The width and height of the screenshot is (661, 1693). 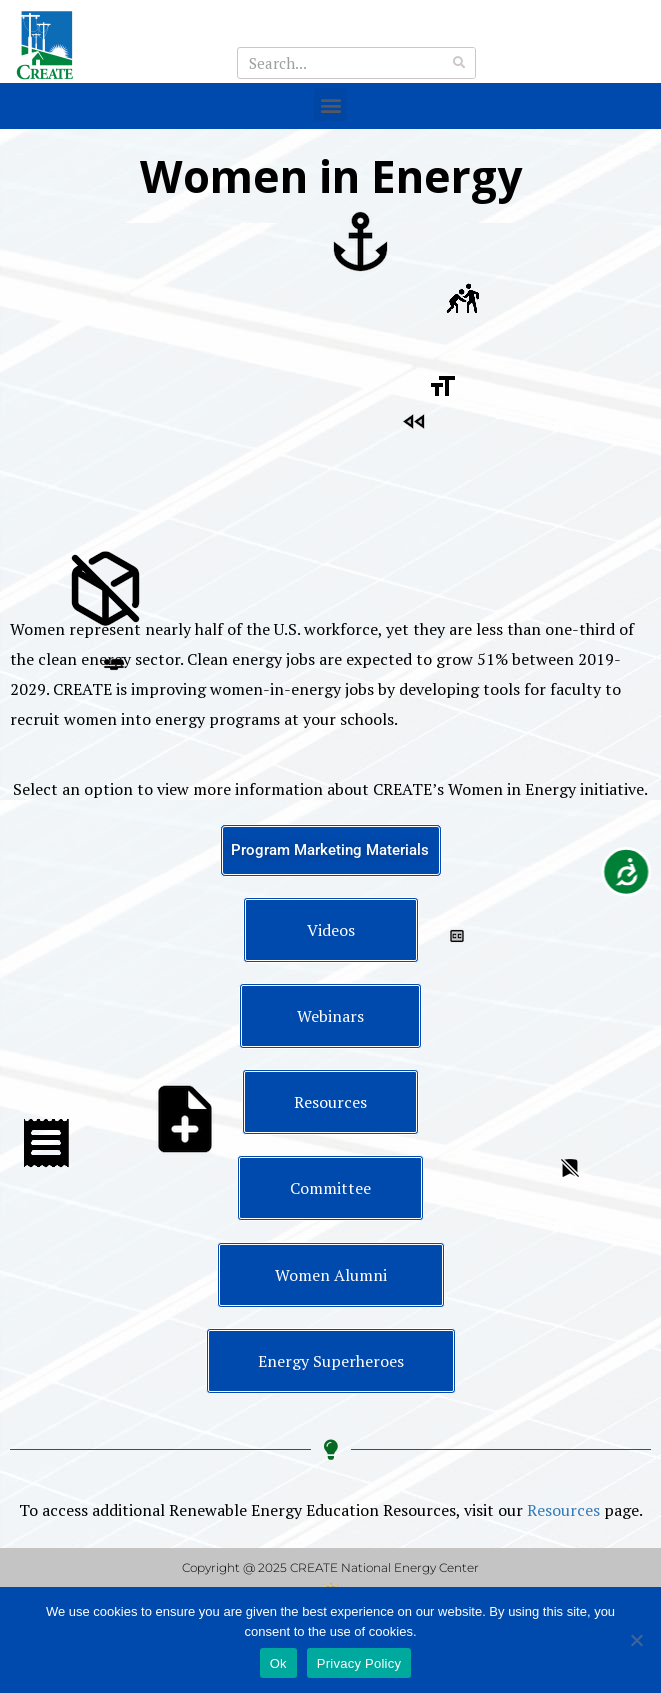 I want to click on enable closed captions for video content, so click(x=457, y=936).